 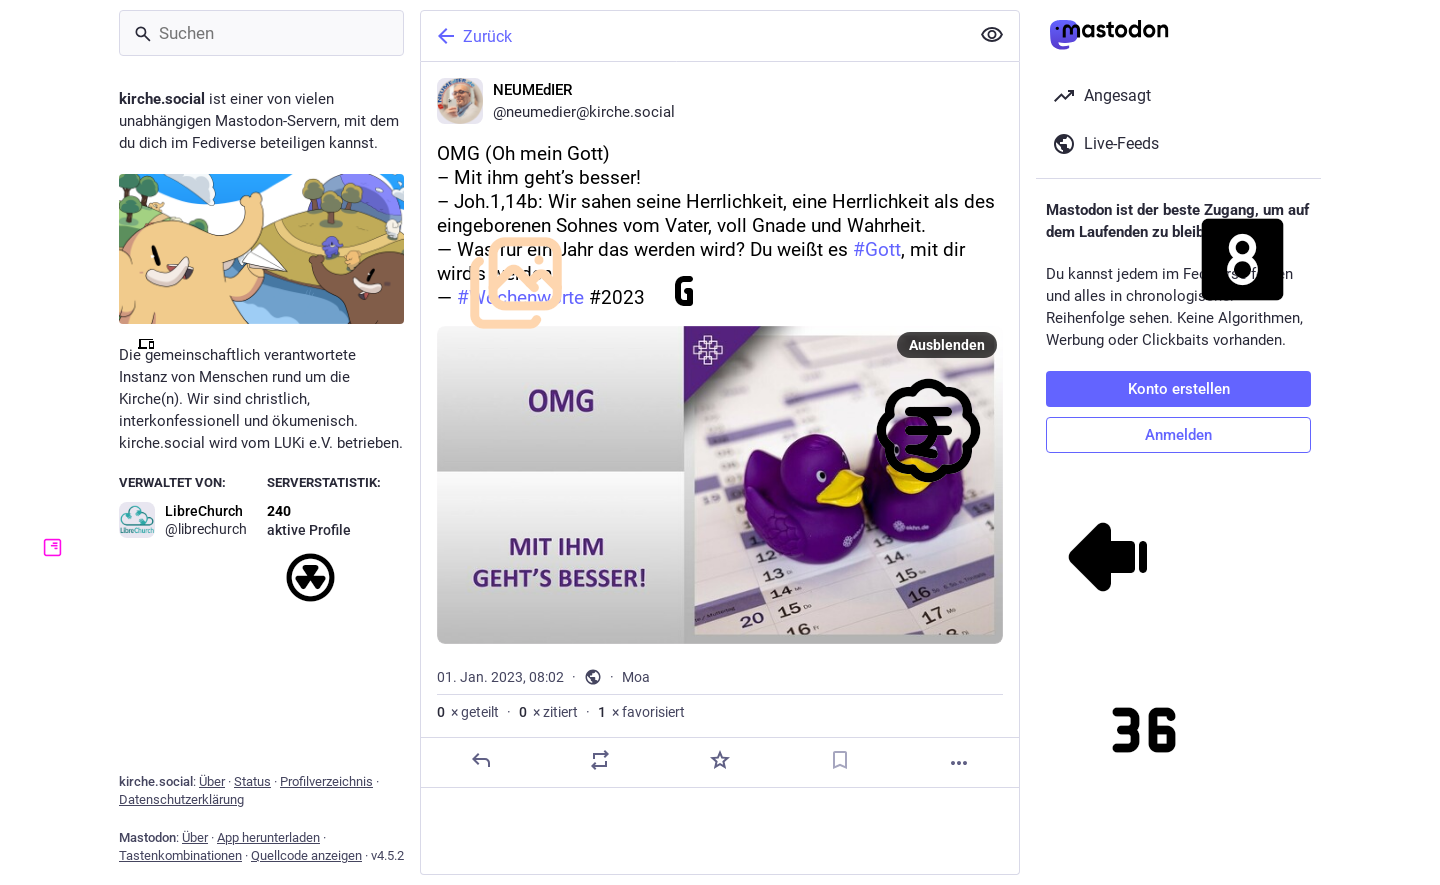 I want to click on align content to the top-right corner, so click(x=52, y=547).